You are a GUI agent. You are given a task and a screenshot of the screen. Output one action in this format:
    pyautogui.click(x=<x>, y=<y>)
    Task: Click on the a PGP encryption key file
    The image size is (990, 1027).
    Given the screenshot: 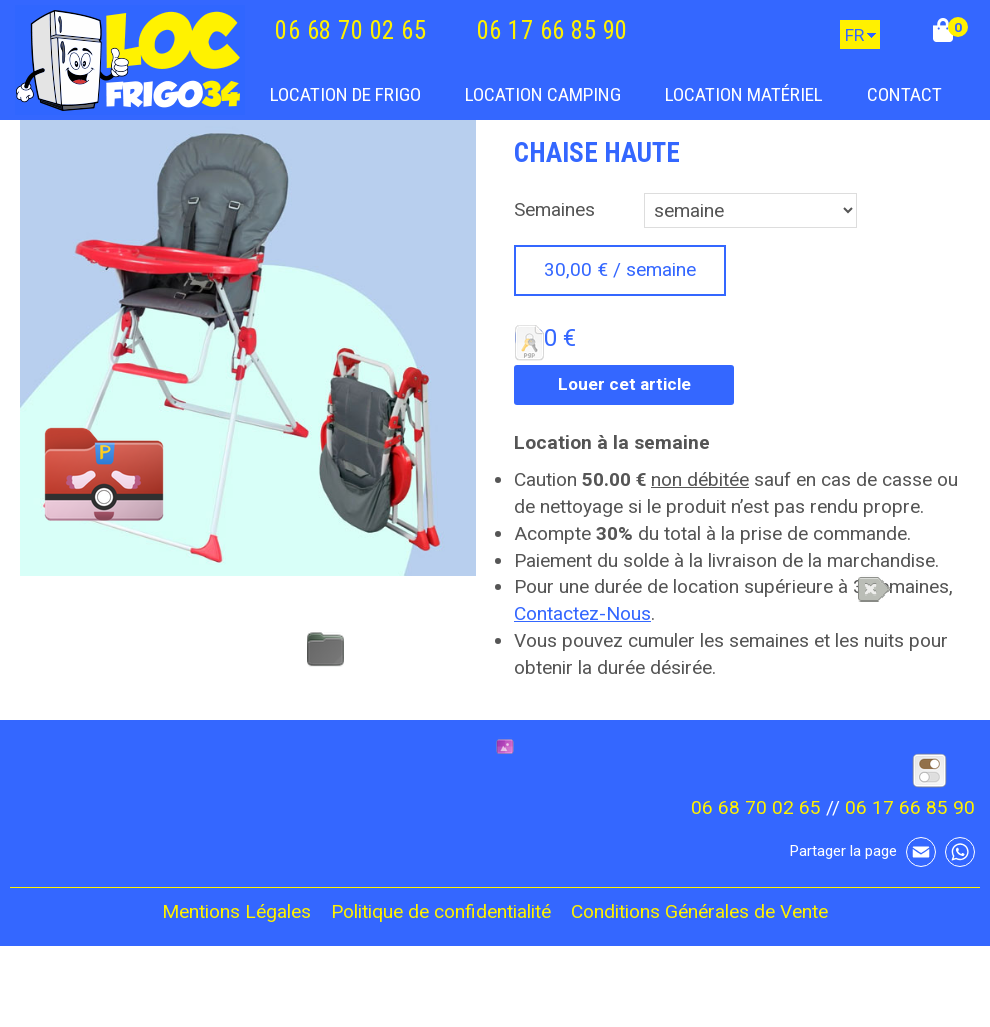 What is the action you would take?
    pyautogui.click(x=529, y=342)
    